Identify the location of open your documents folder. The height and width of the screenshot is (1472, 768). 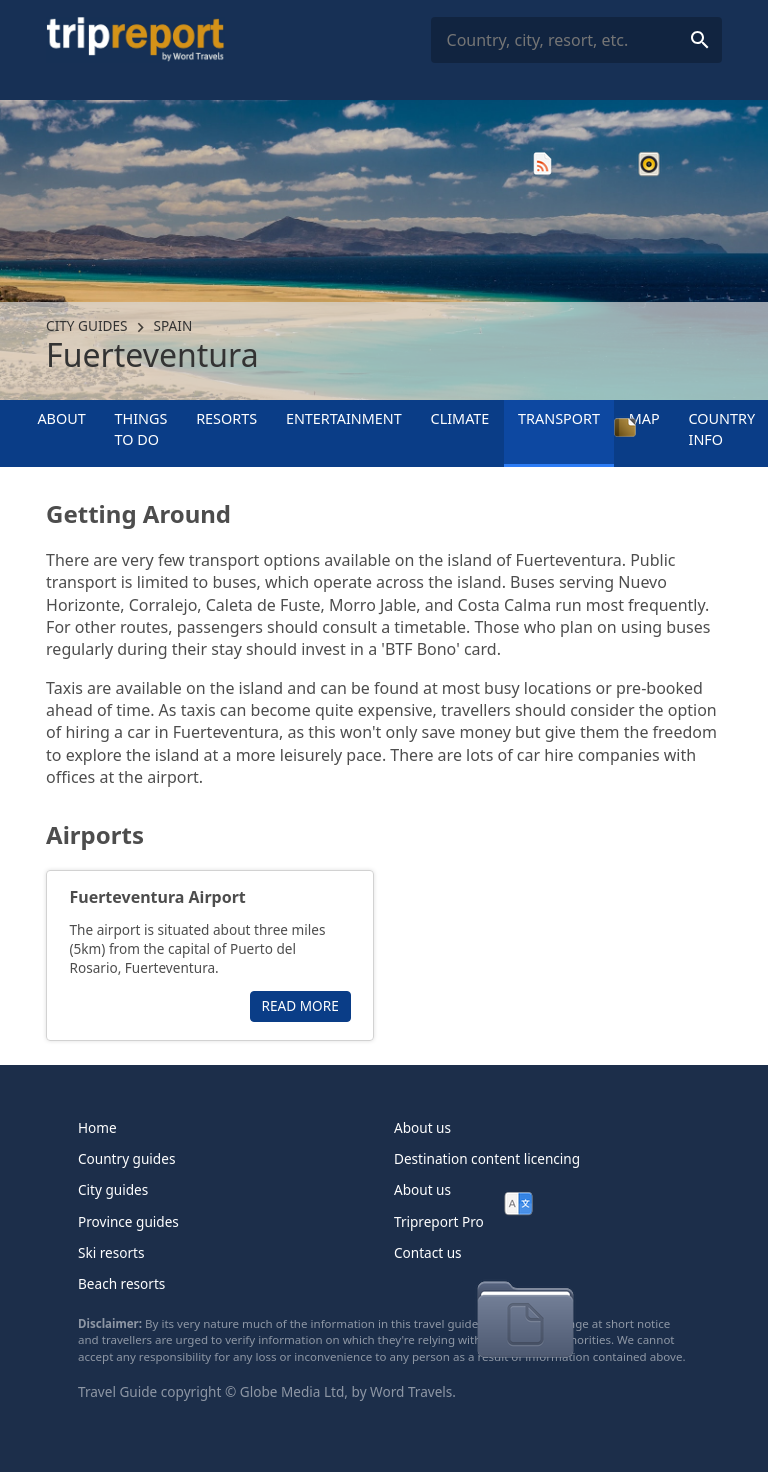
(525, 1319).